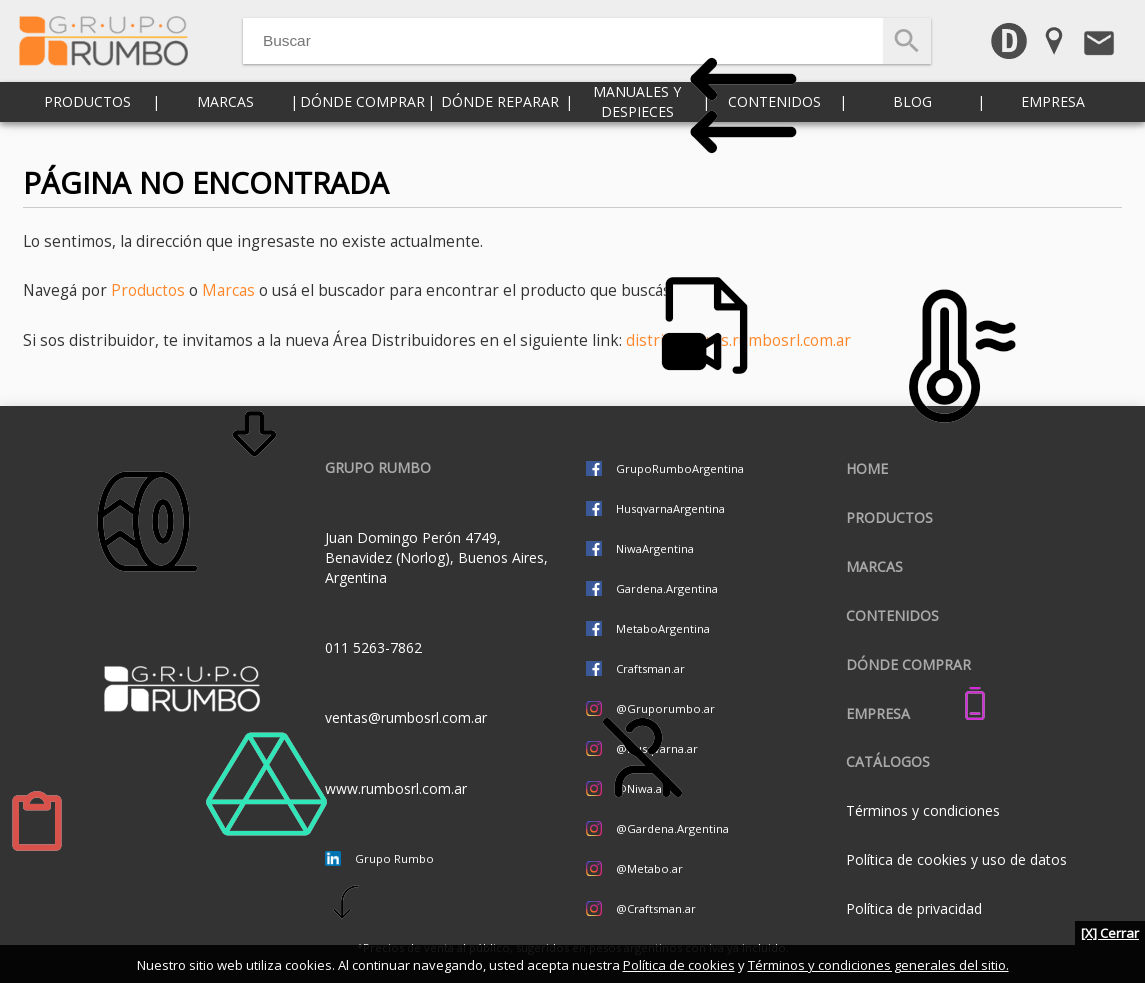  I want to click on download file or content, so click(254, 432).